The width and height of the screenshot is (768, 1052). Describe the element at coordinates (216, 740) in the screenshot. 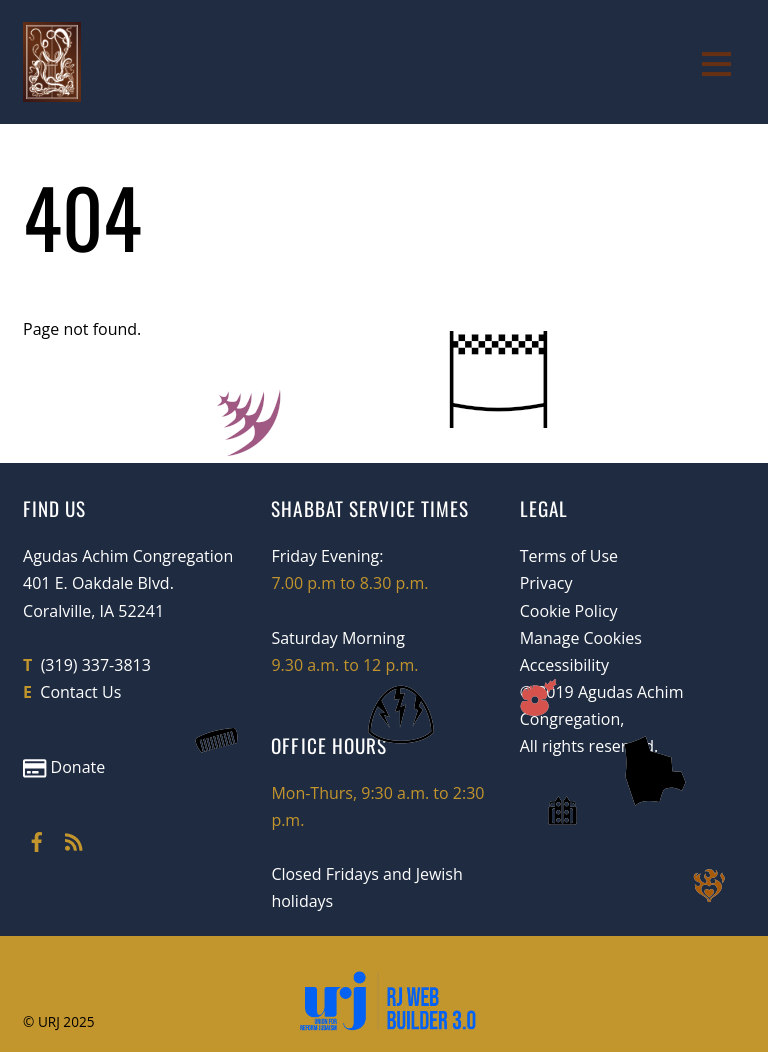

I see `access grooming or personal care settings` at that location.